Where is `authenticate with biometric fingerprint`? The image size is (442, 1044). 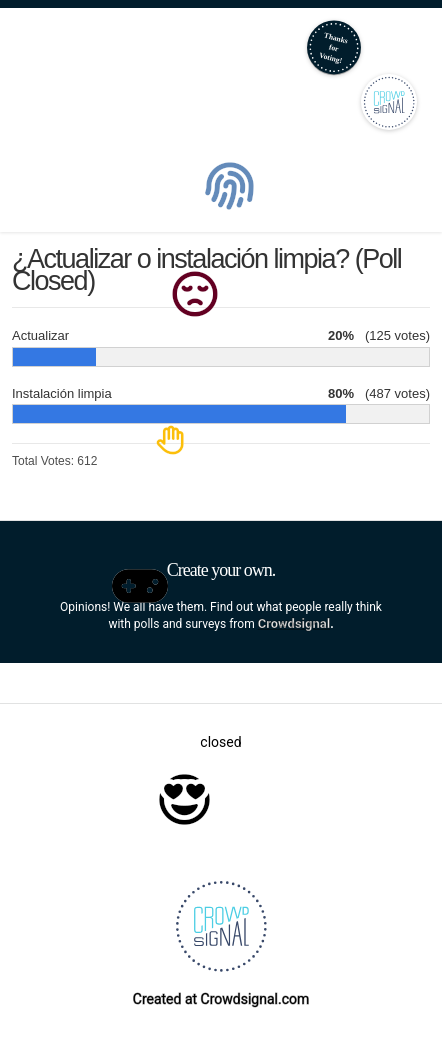
authenticate with biometric fingerprint is located at coordinates (230, 186).